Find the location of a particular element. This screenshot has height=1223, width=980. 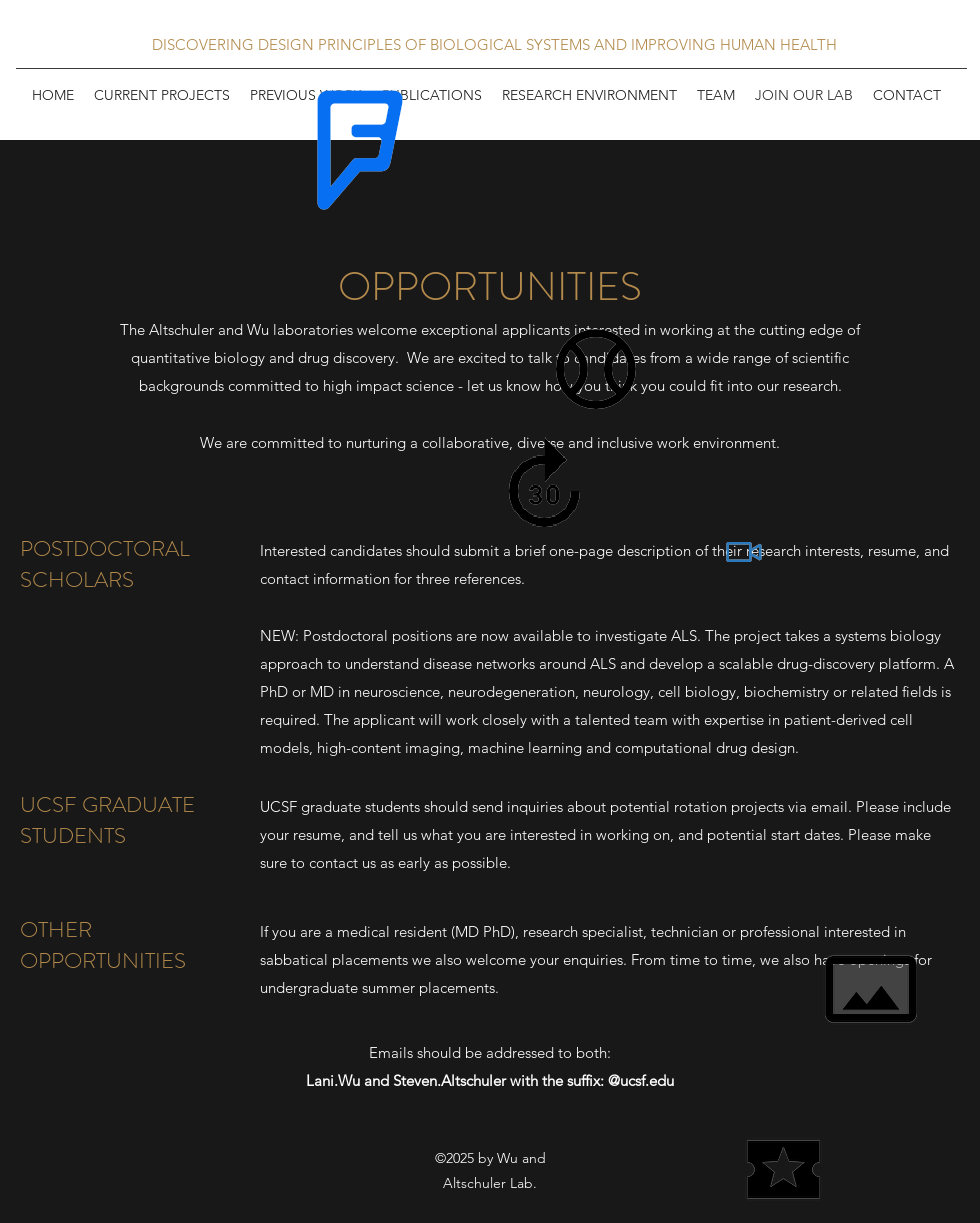

view panorama or landscape photos is located at coordinates (871, 989).